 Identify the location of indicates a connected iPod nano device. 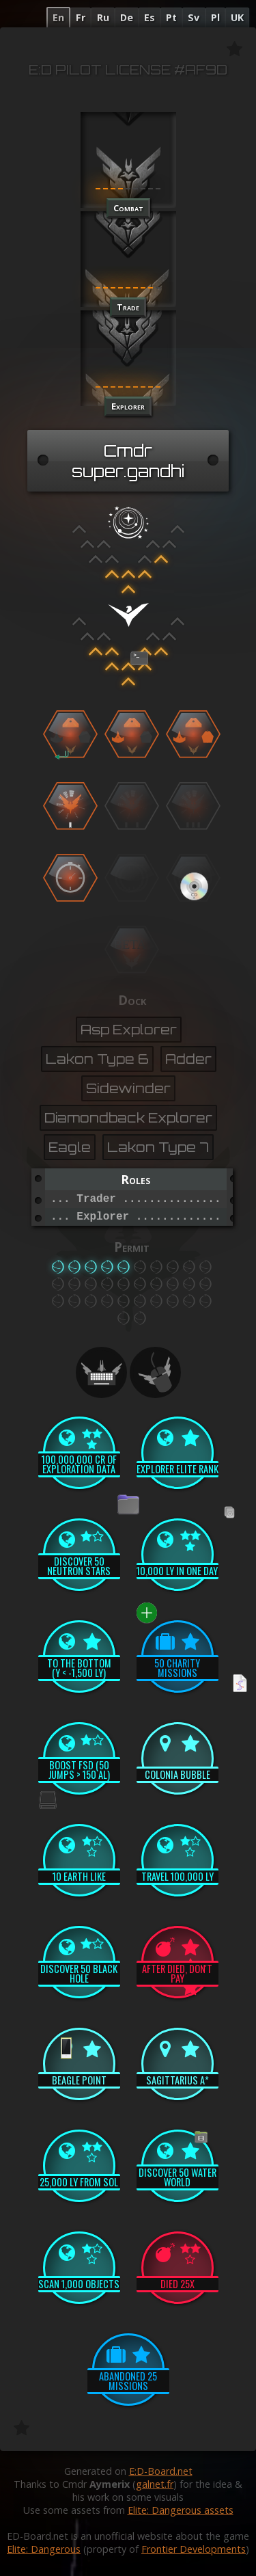
(66, 2048).